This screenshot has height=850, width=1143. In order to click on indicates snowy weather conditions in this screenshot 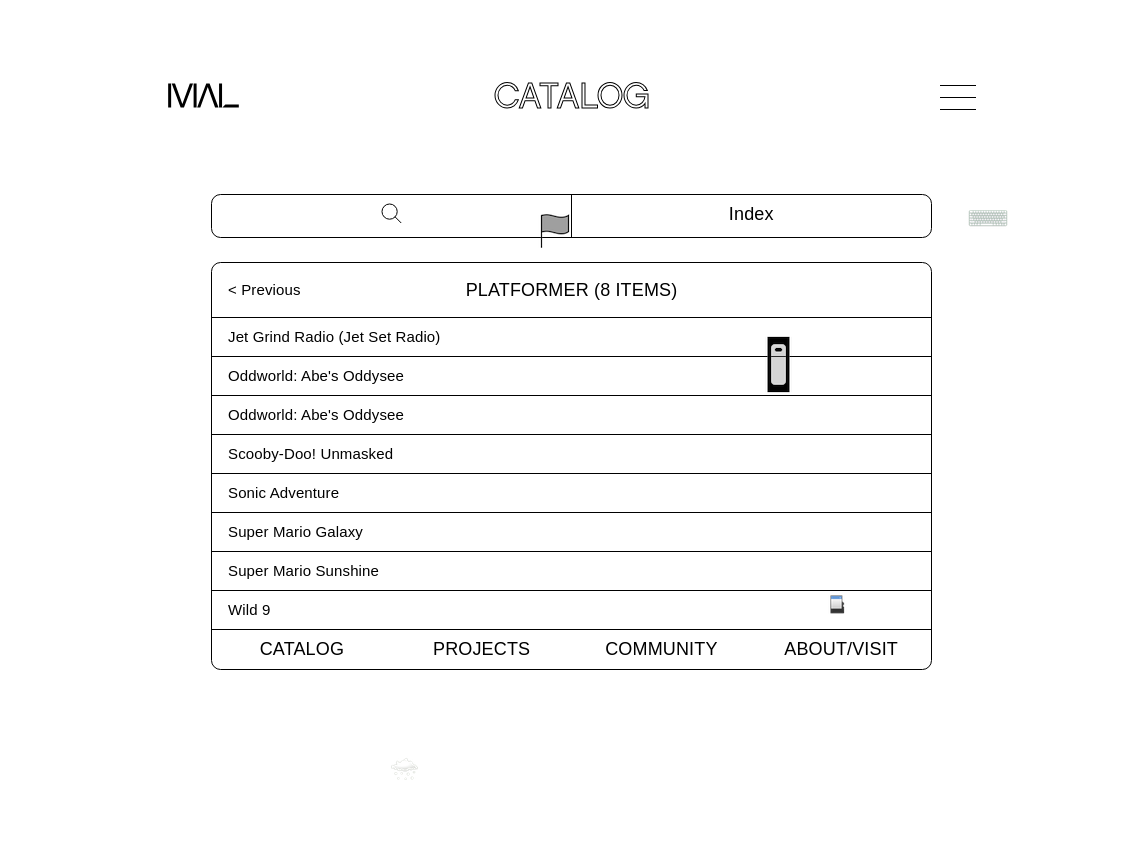, I will do `click(404, 766)`.